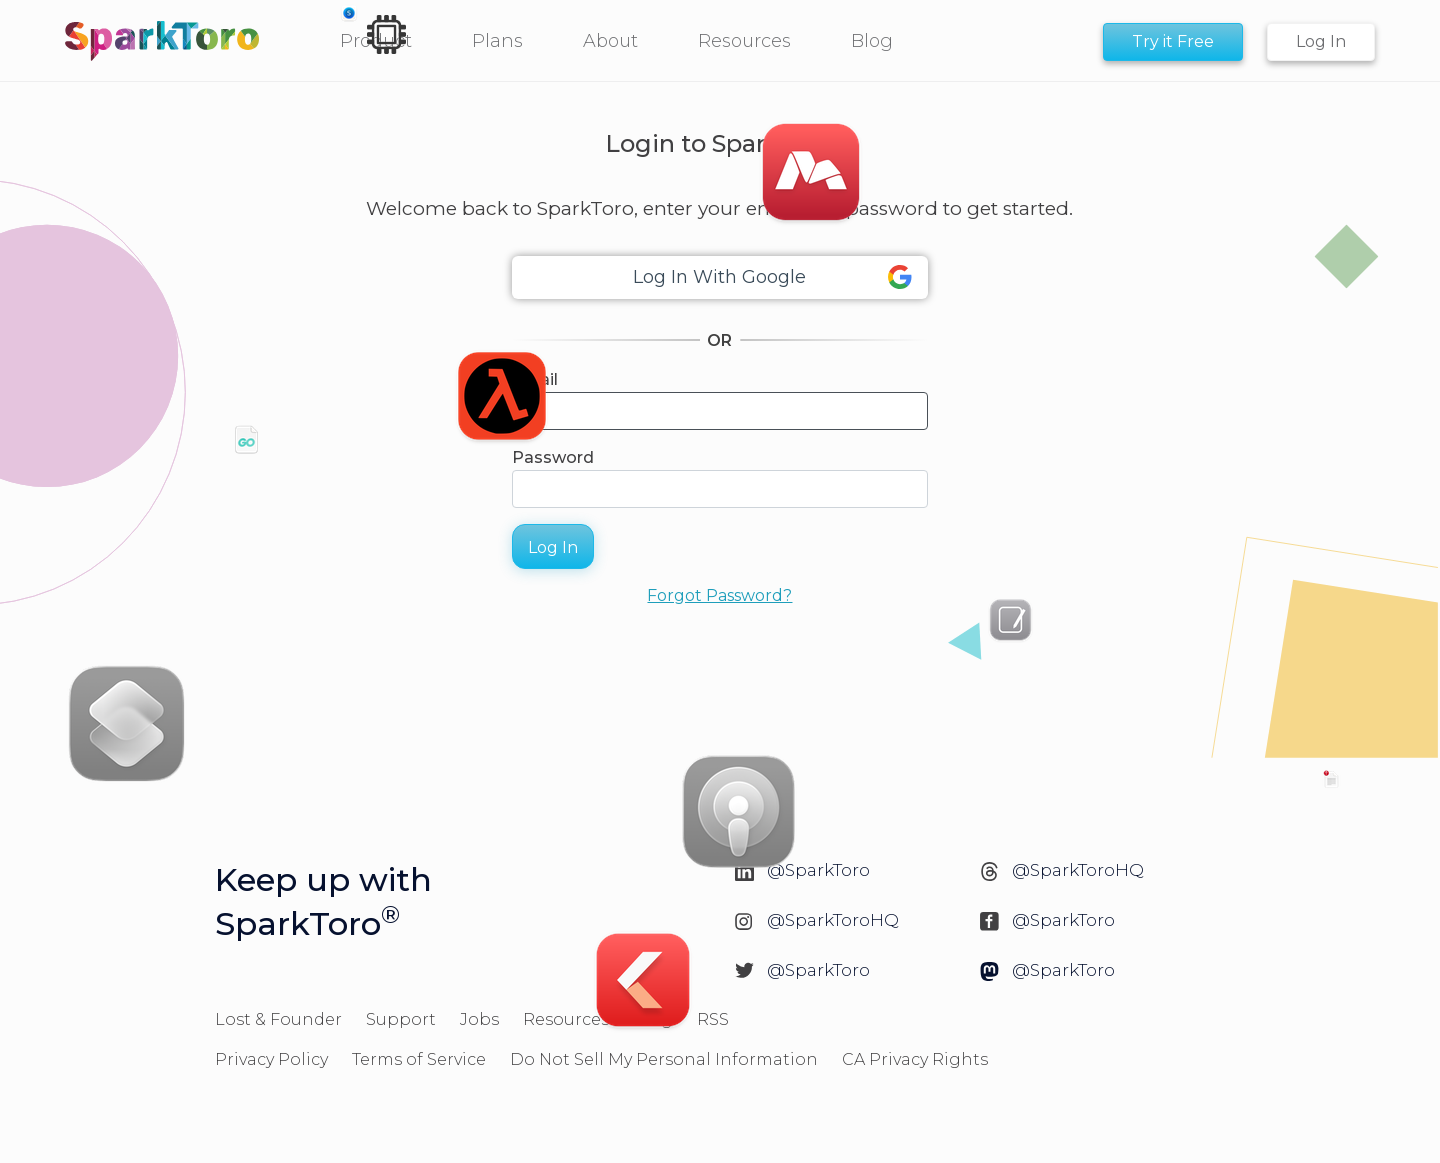 The image size is (1440, 1163). What do you see at coordinates (1010, 620) in the screenshot?
I see `open composer preferences` at bounding box center [1010, 620].